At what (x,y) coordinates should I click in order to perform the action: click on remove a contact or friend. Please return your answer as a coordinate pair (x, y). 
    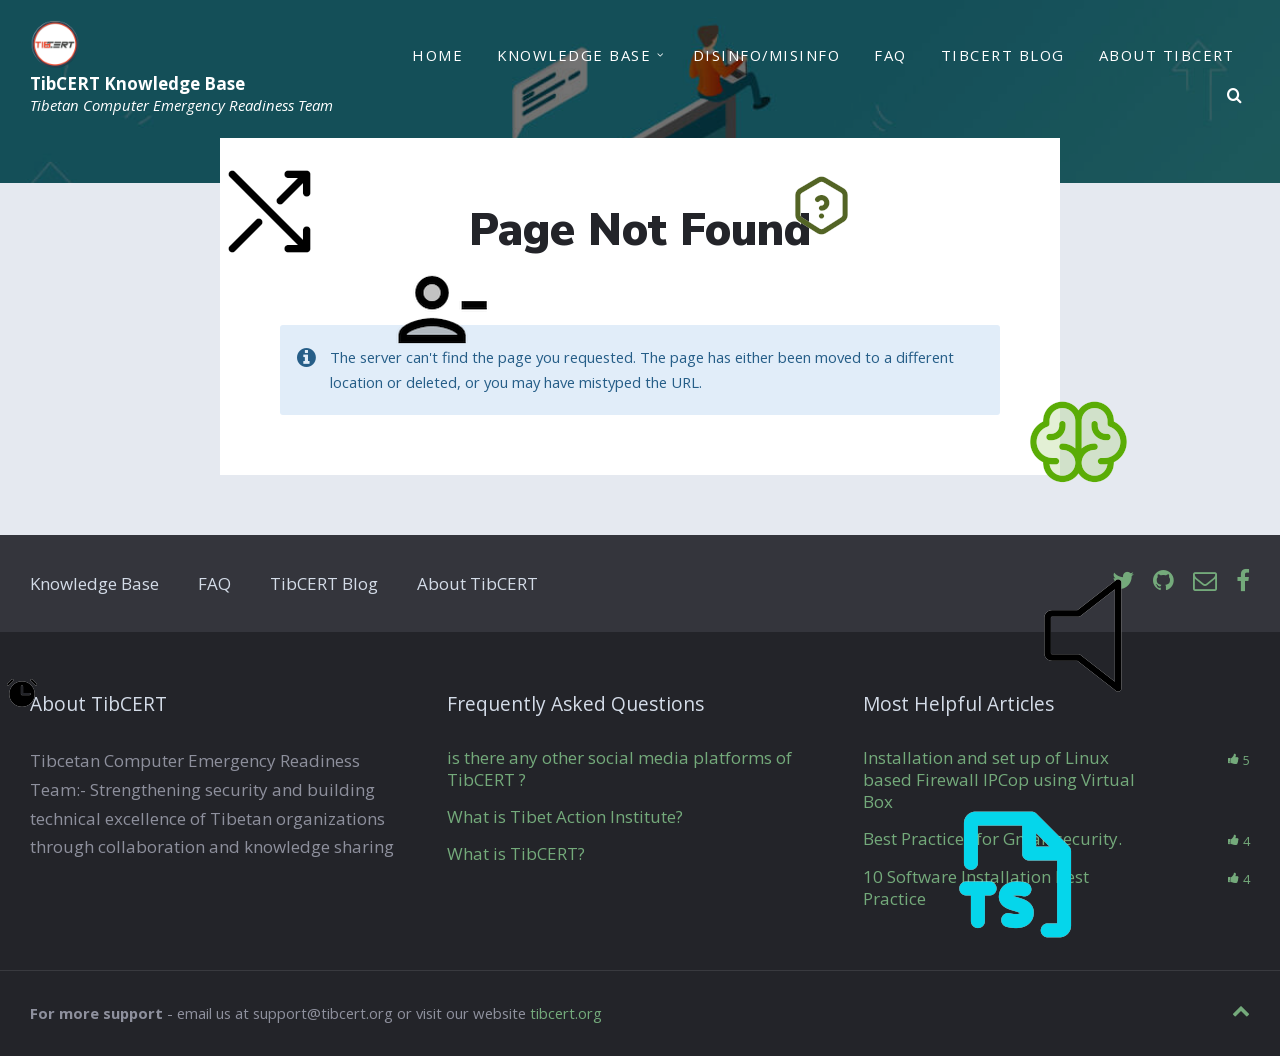
    Looking at the image, I should click on (440, 309).